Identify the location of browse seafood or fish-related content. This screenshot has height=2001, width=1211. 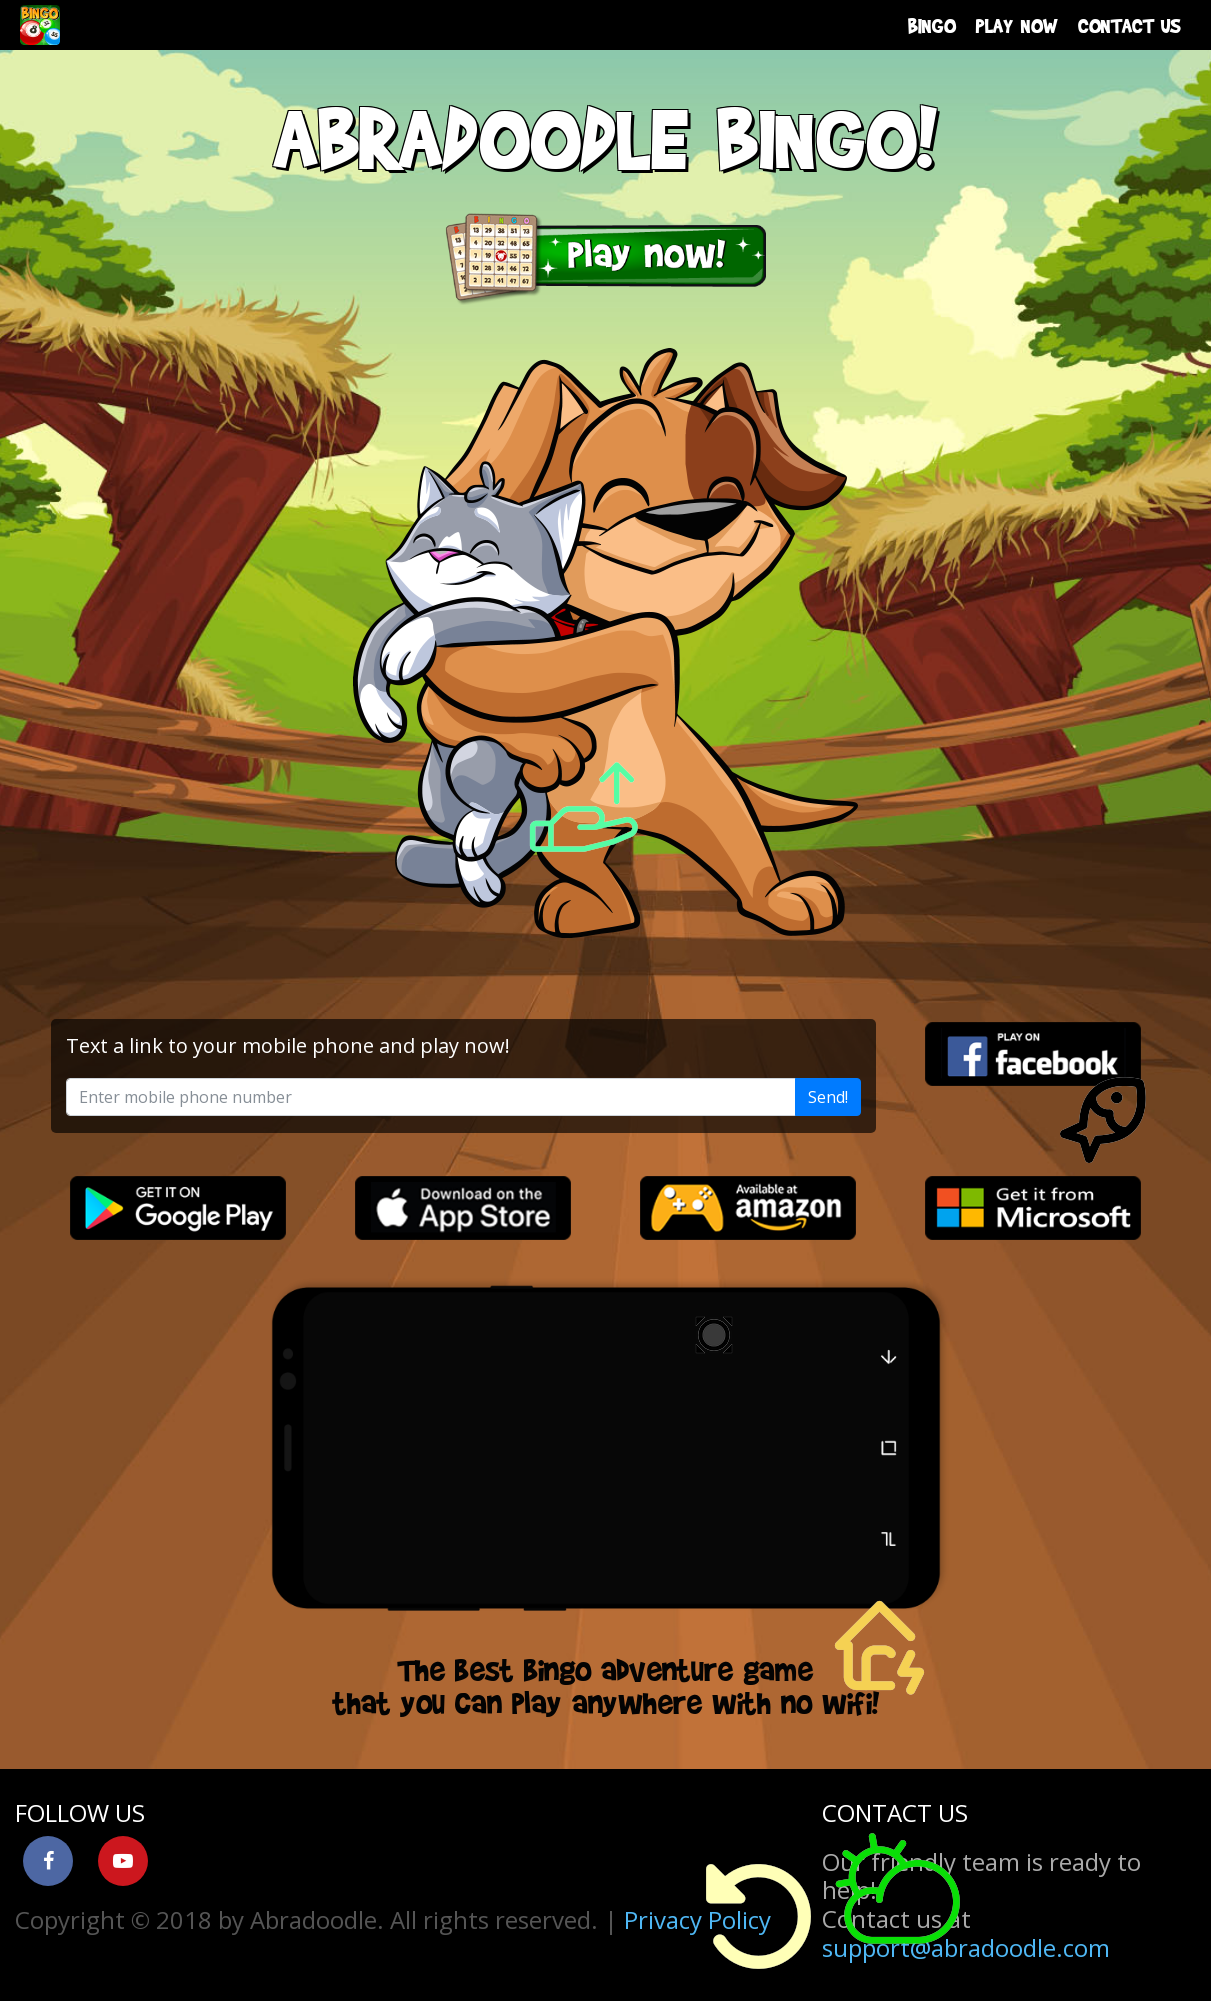
(1106, 1116).